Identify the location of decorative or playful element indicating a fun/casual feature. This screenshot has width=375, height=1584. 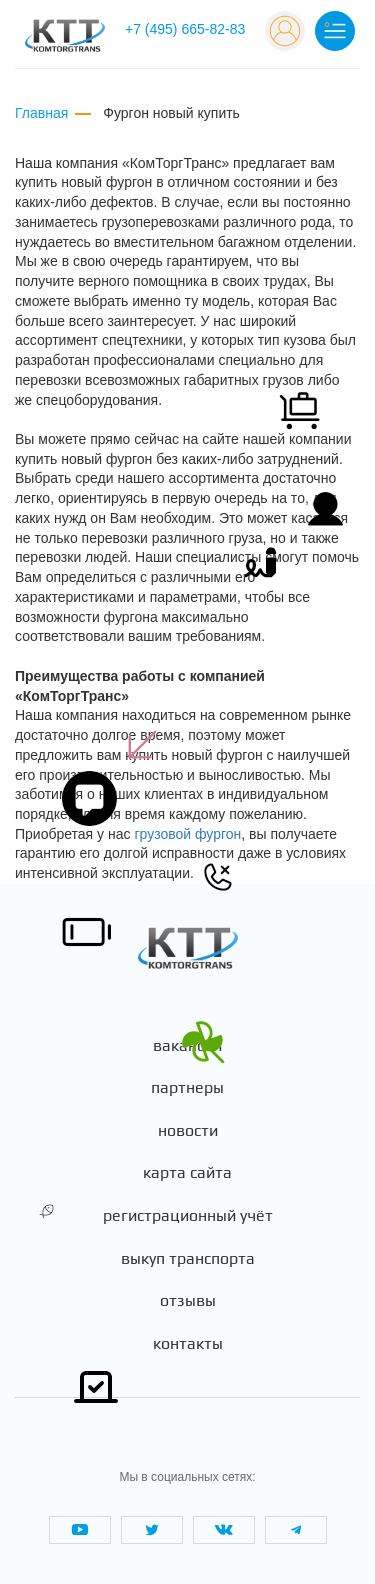
(204, 1043).